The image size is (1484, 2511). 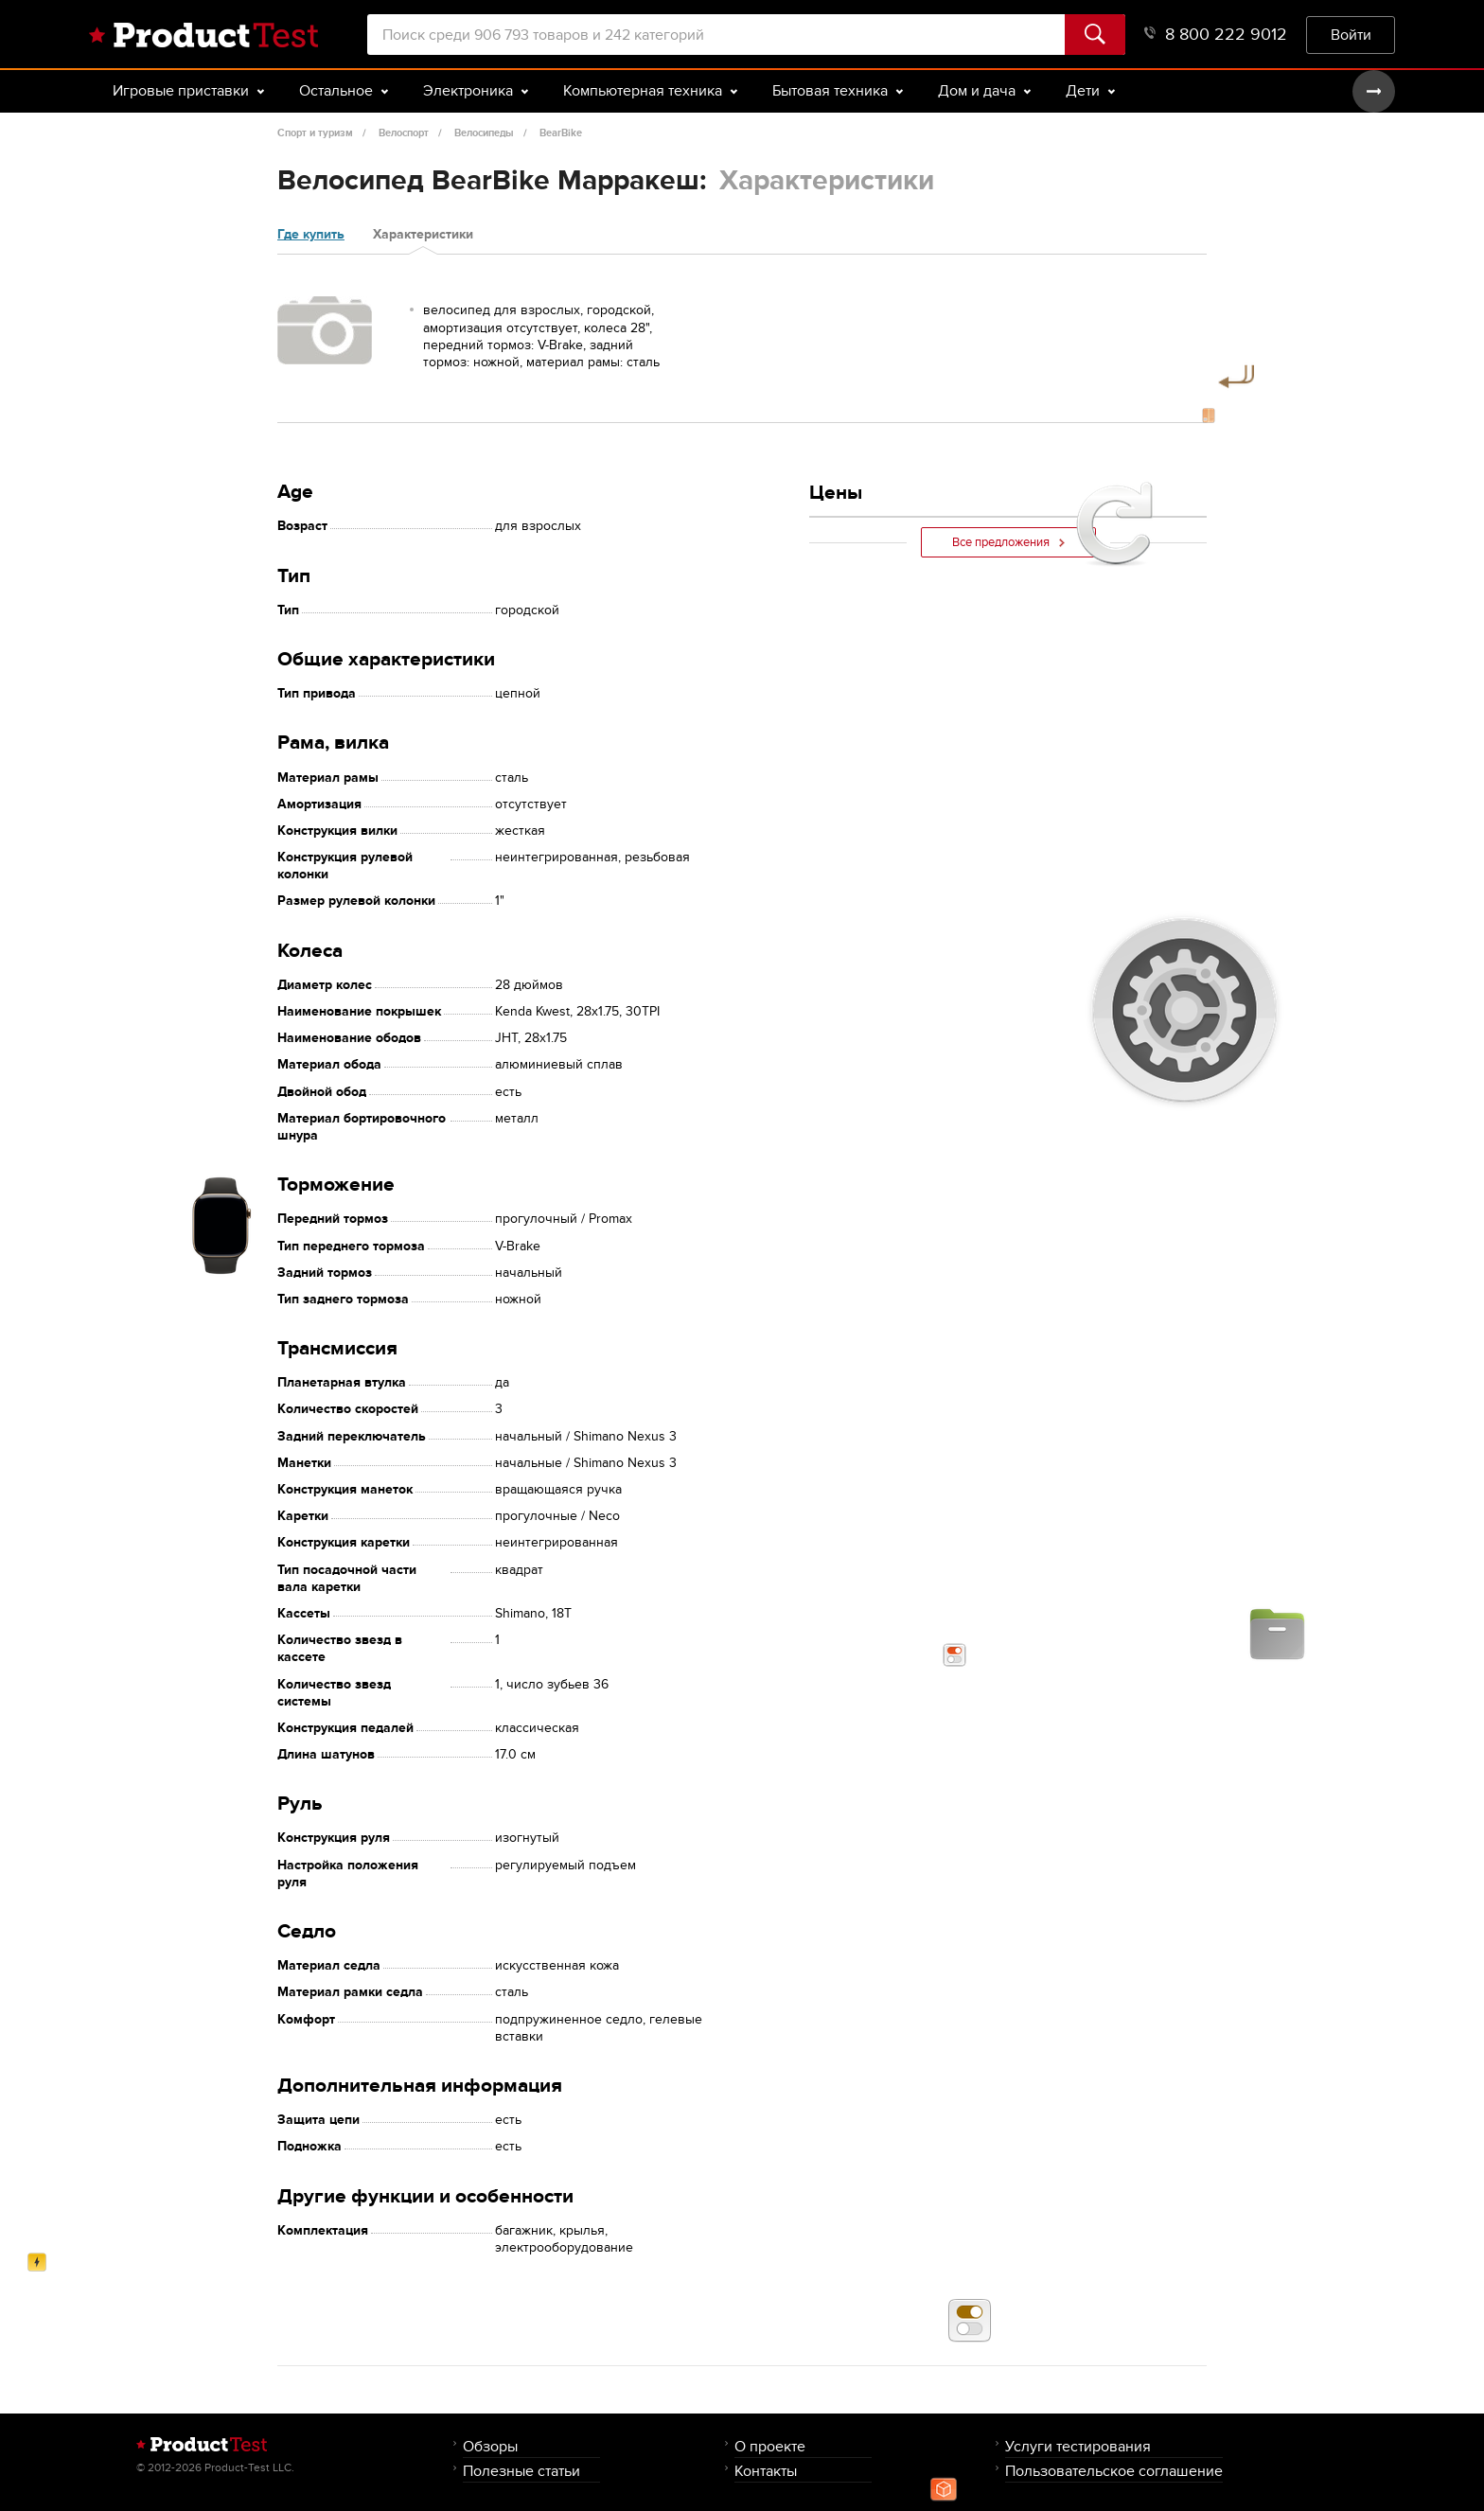 I want to click on refresh the current view or page, so click(x=1114, y=524).